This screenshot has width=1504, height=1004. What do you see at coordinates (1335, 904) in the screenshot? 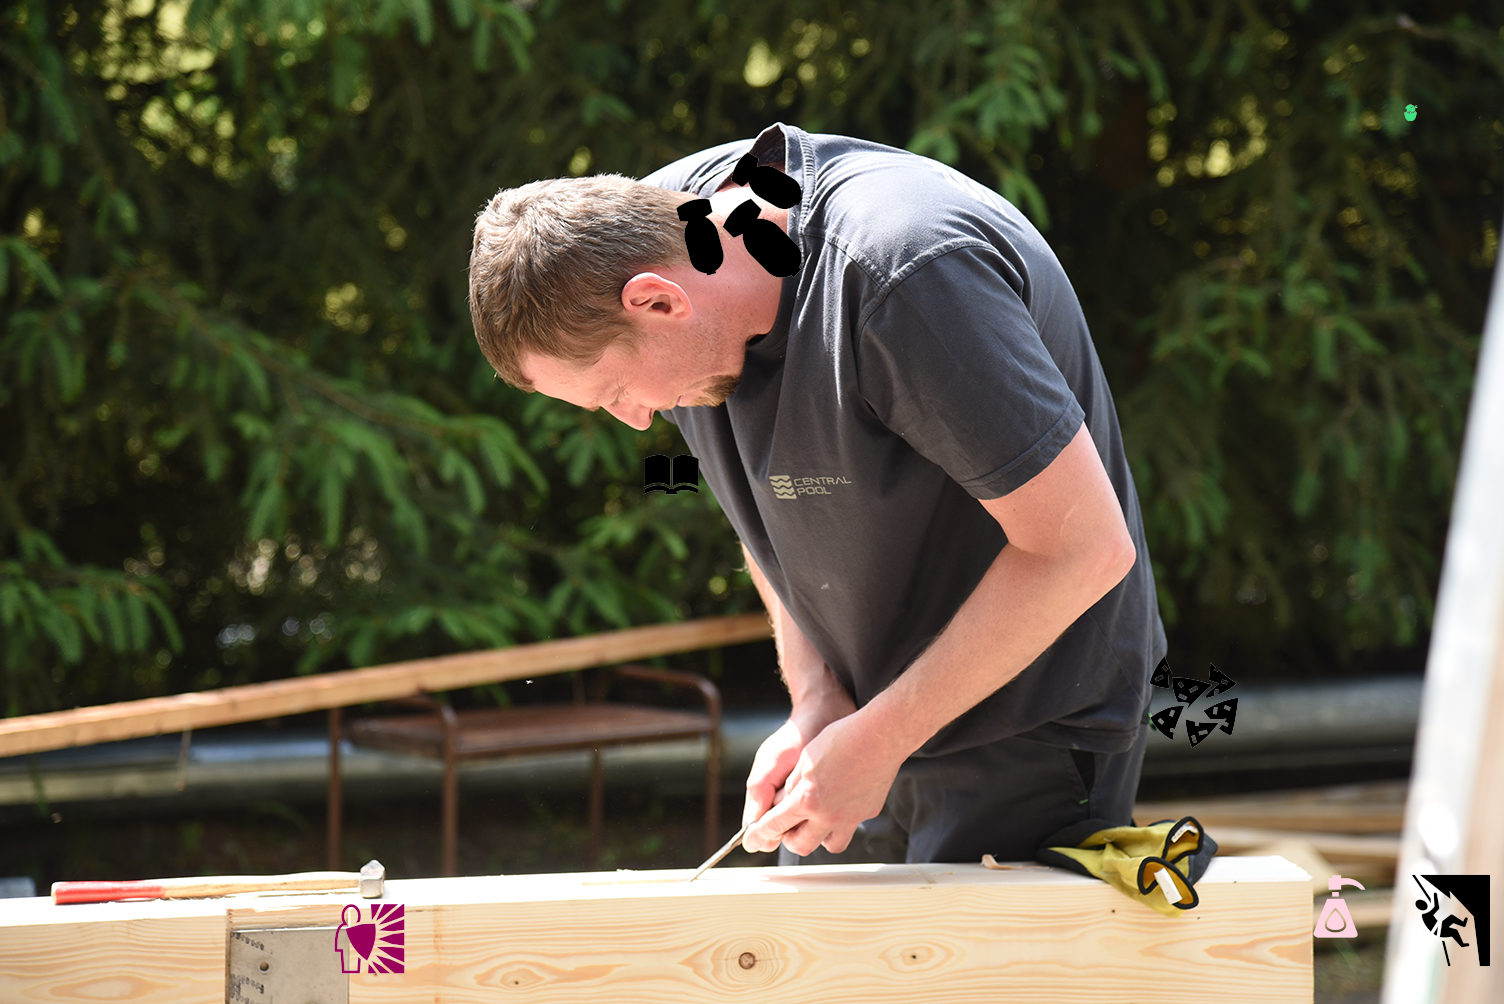
I see `indicates soap or hand washing station` at bounding box center [1335, 904].